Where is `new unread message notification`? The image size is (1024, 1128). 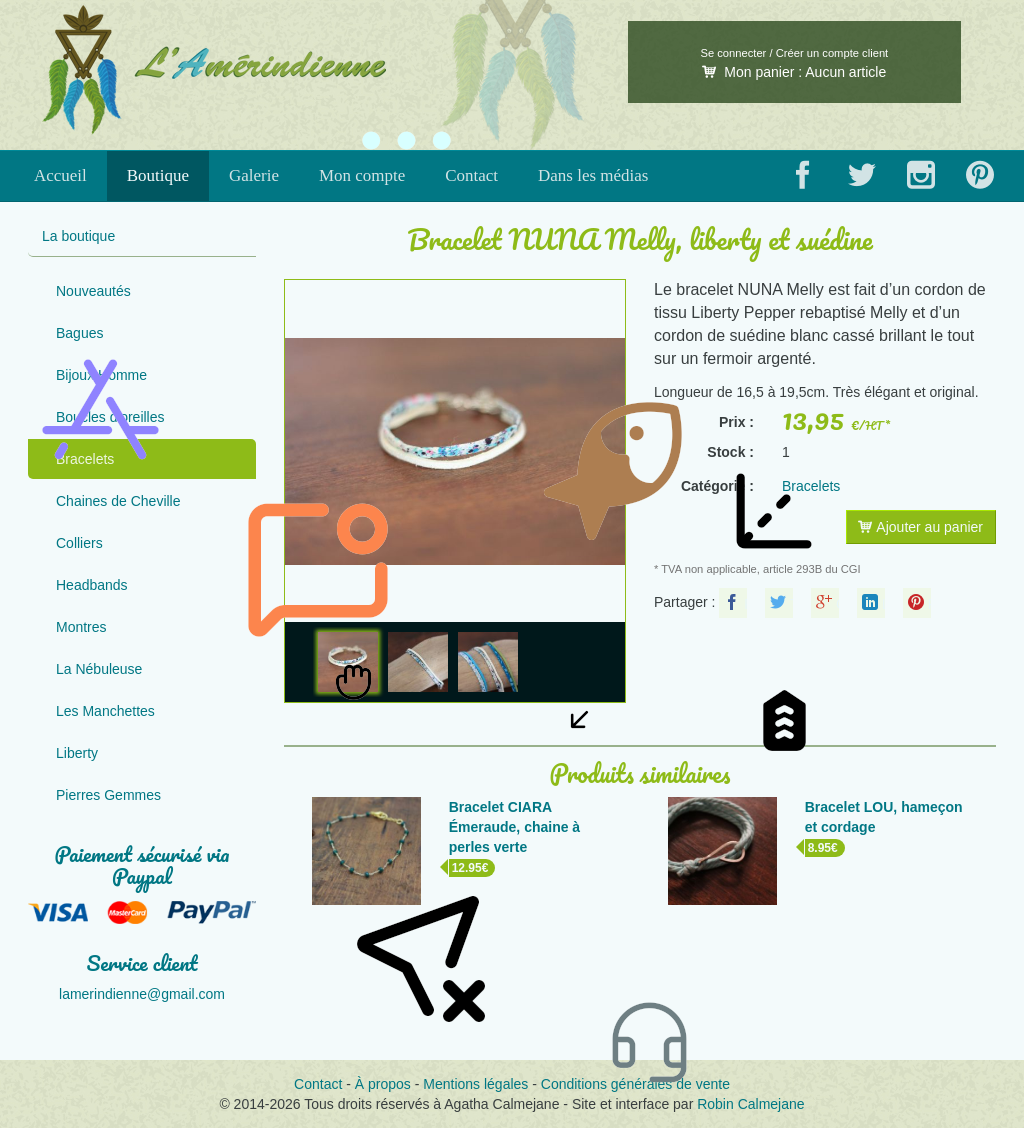 new unread message notification is located at coordinates (318, 567).